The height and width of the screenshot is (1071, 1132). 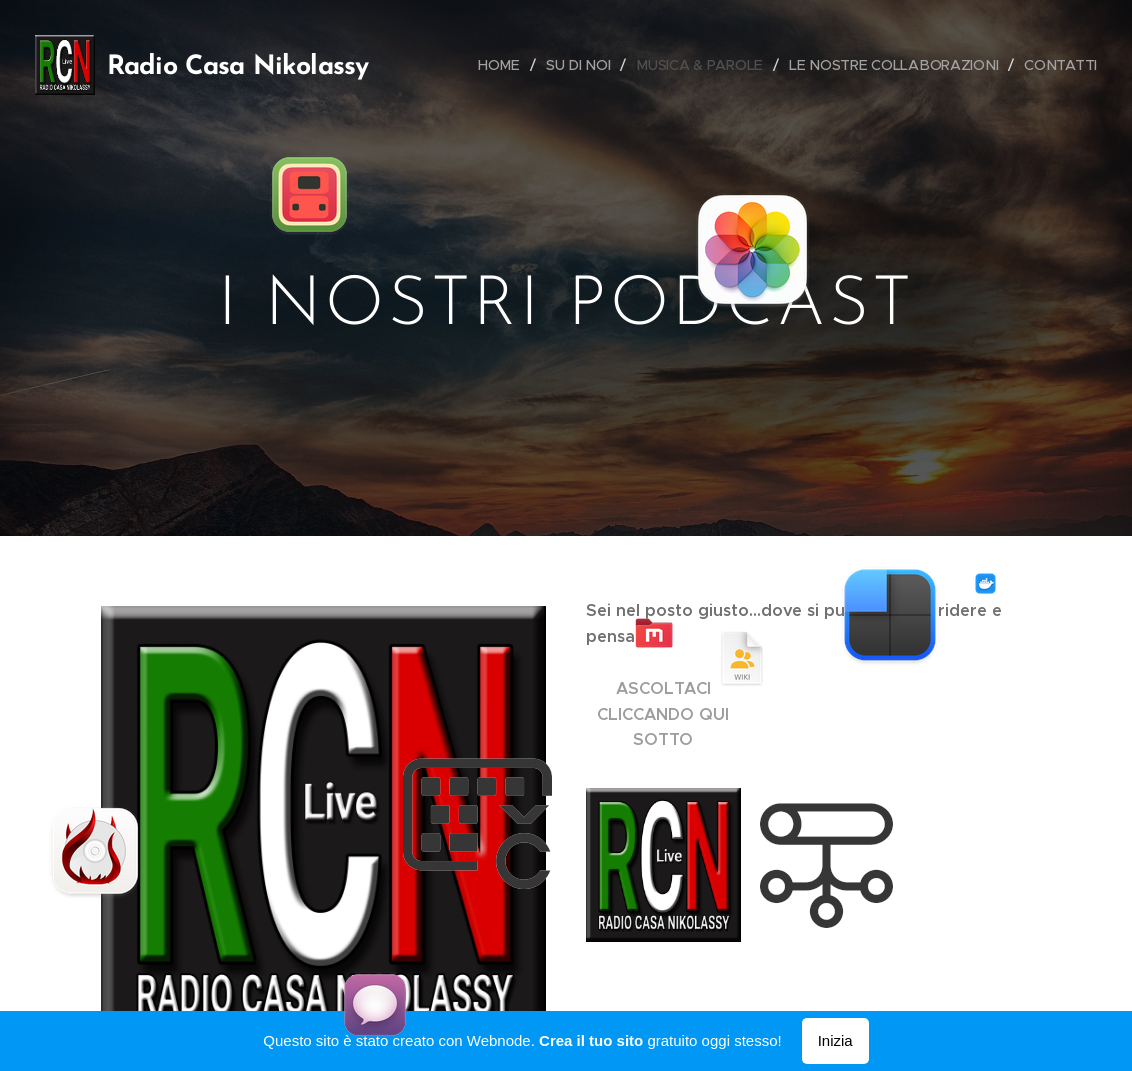 I want to click on open Docker Desktop application, so click(x=985, y=583).